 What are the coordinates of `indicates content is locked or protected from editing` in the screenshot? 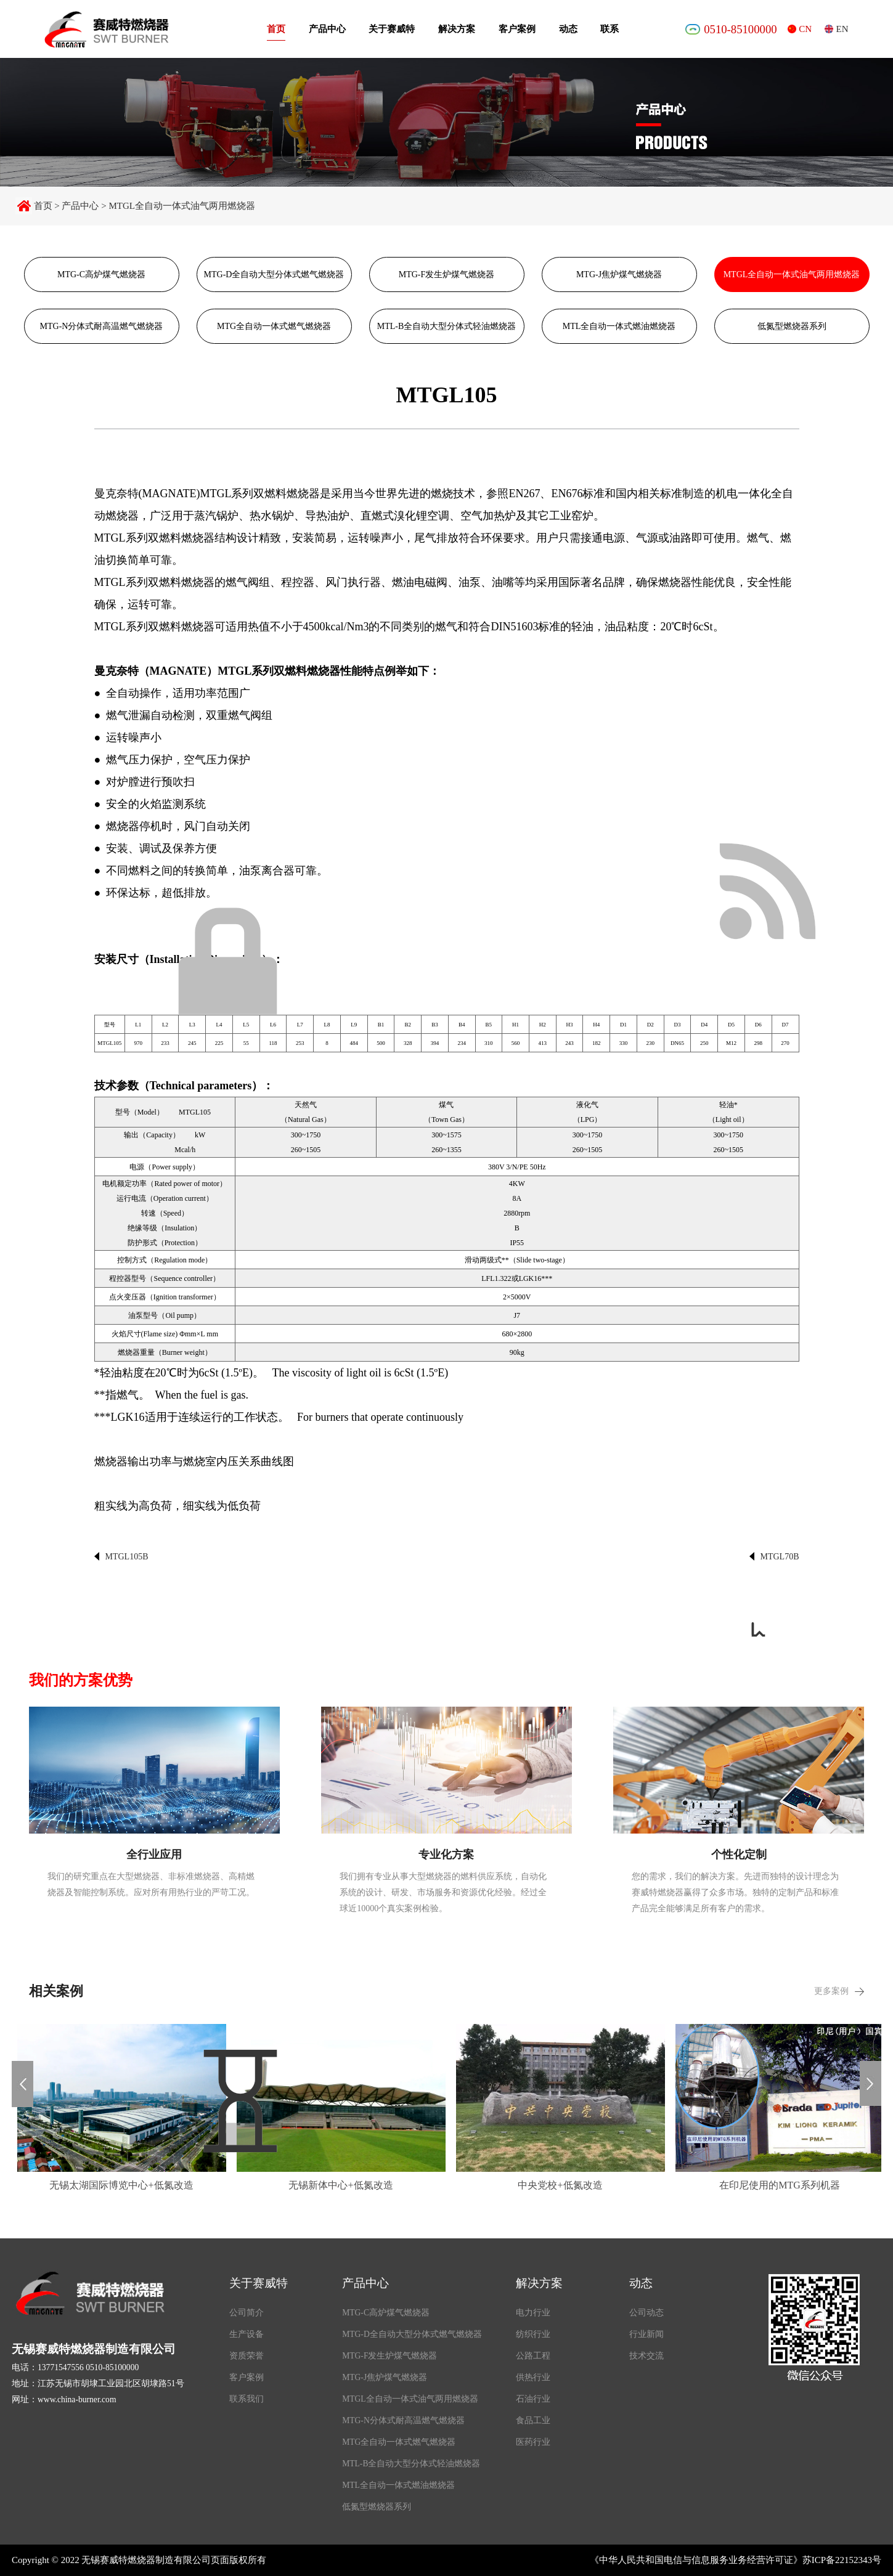 It's located at (227, 965).